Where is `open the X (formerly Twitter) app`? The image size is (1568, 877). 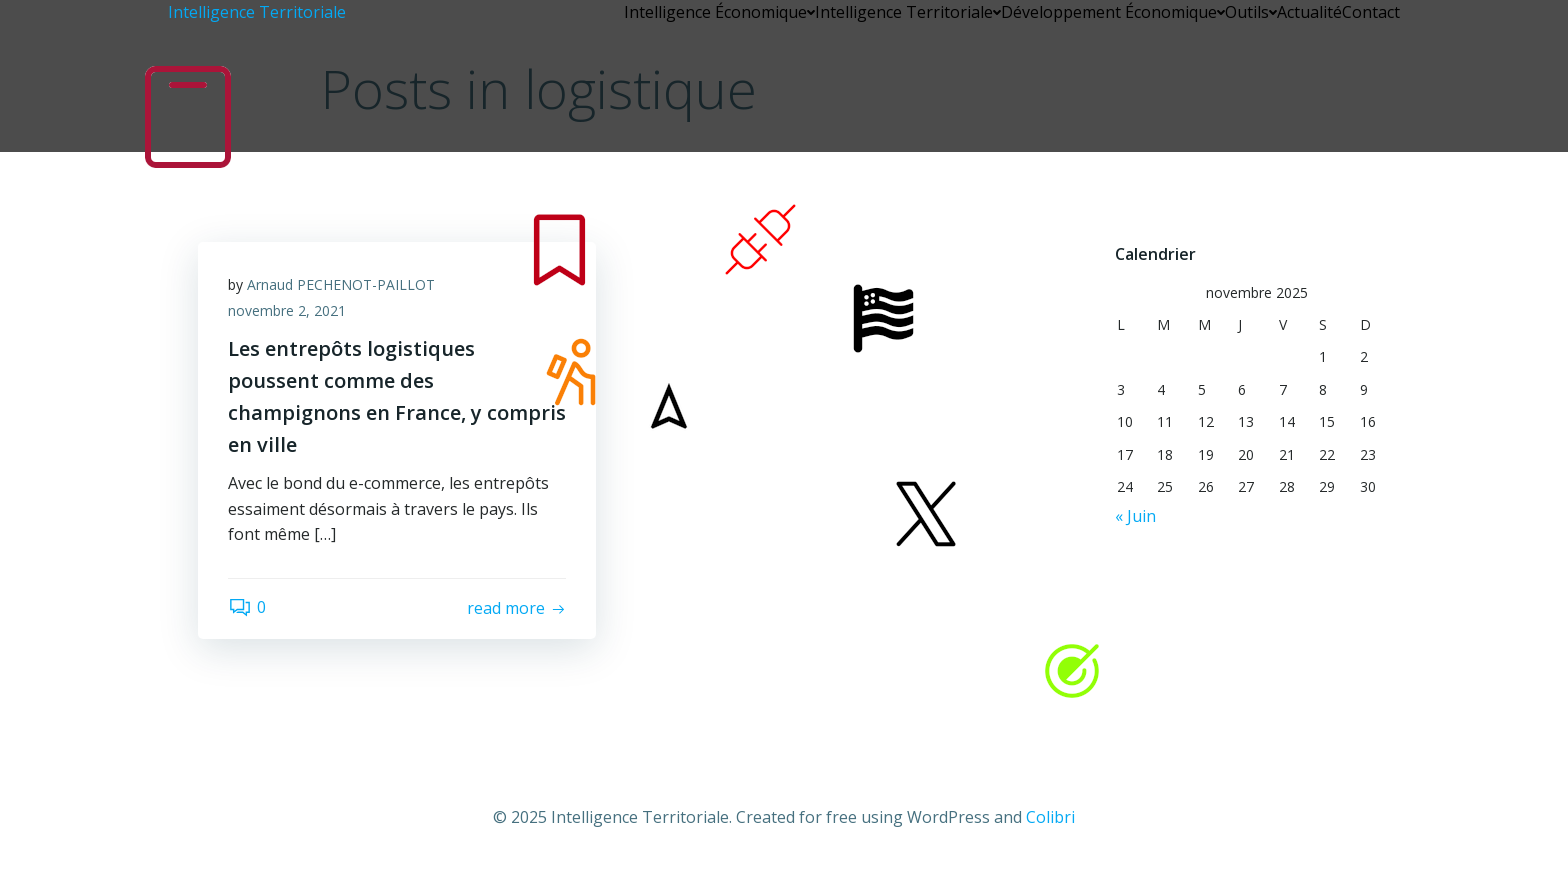 open the X (formerly Twitter) app is located at coordinates (926, 514).